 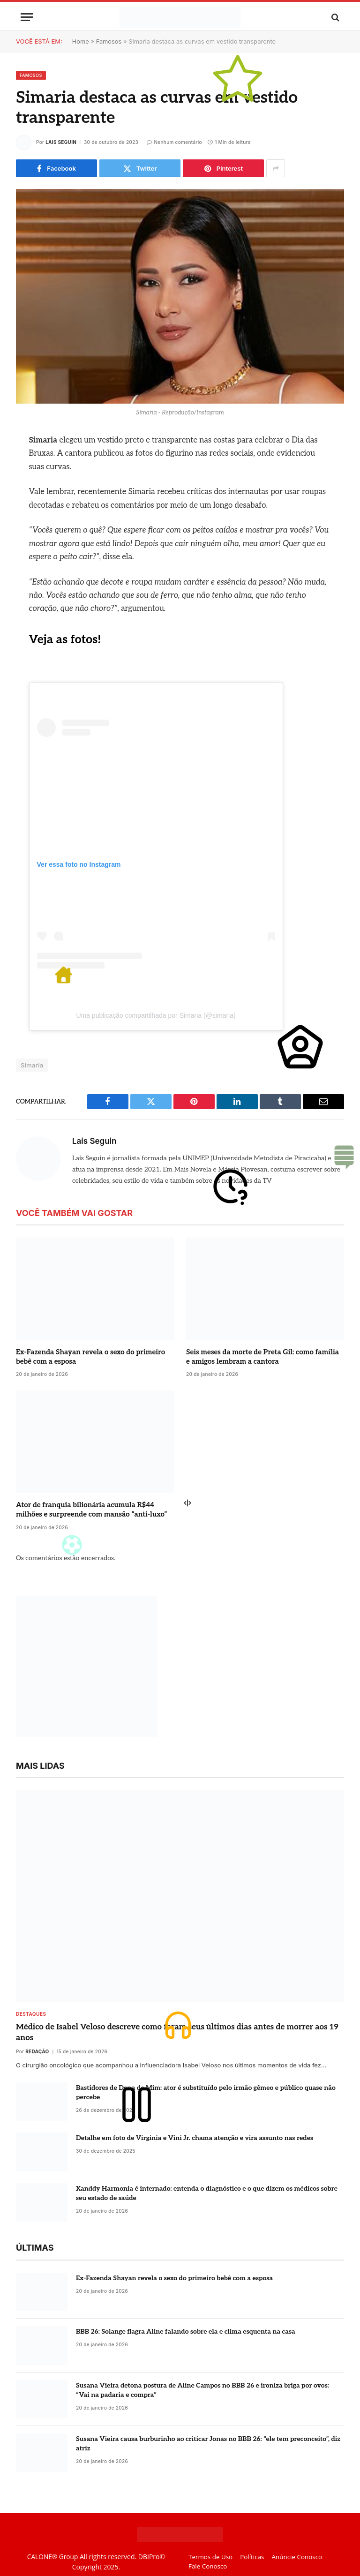 What do you see at coordinates (230, 1186) in the screenshot?
I see `unknown or unconfirmed time` at bounding box center [230, 1186].